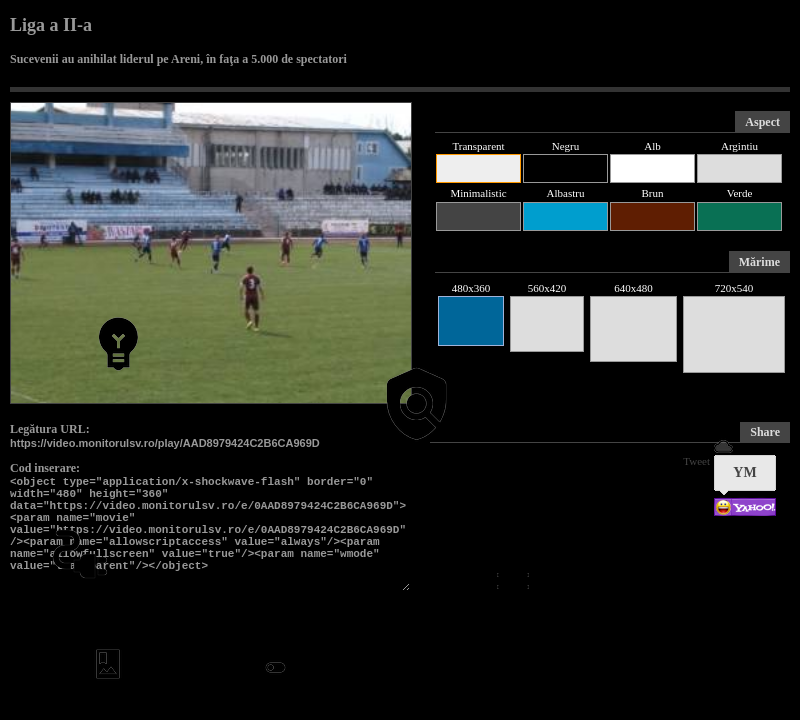  I want to click on indicates equality or balance between values, so click(513, 581).